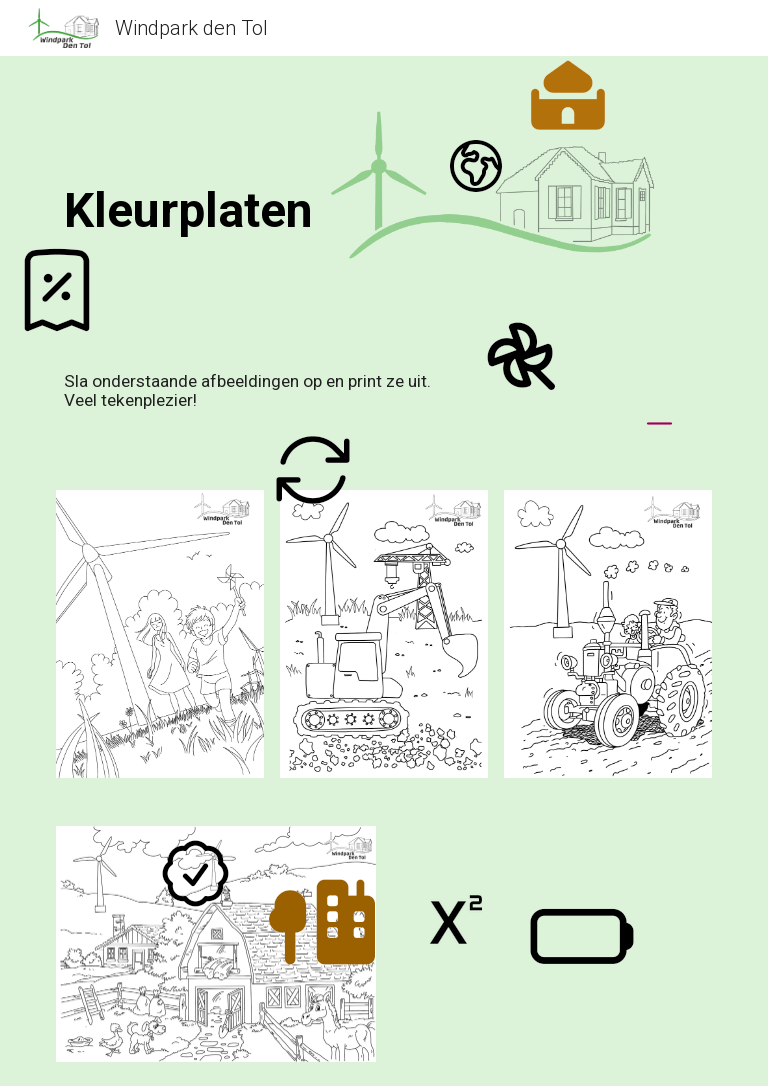 This screenshot has width=768, height=1086. What do you see at coordinates (582, 933) in the screenshot?
I see `indicates empty battery status` at bounding box center [582, 933].